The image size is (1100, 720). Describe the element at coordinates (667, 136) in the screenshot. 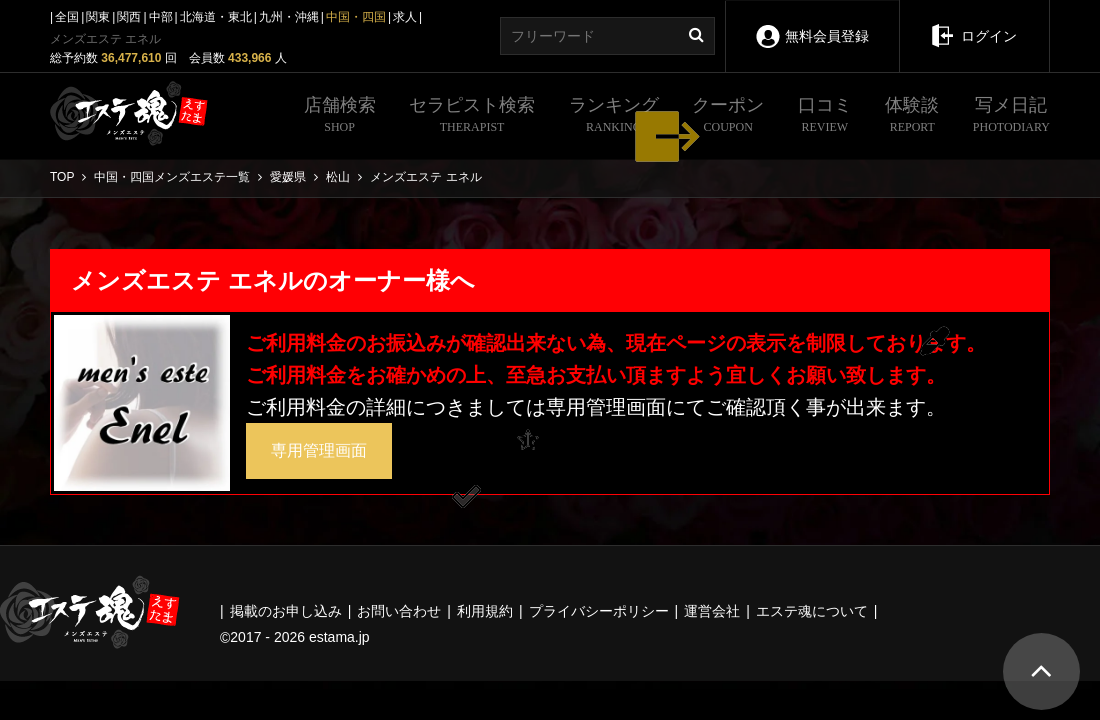

I see `log out of your account` at that location.